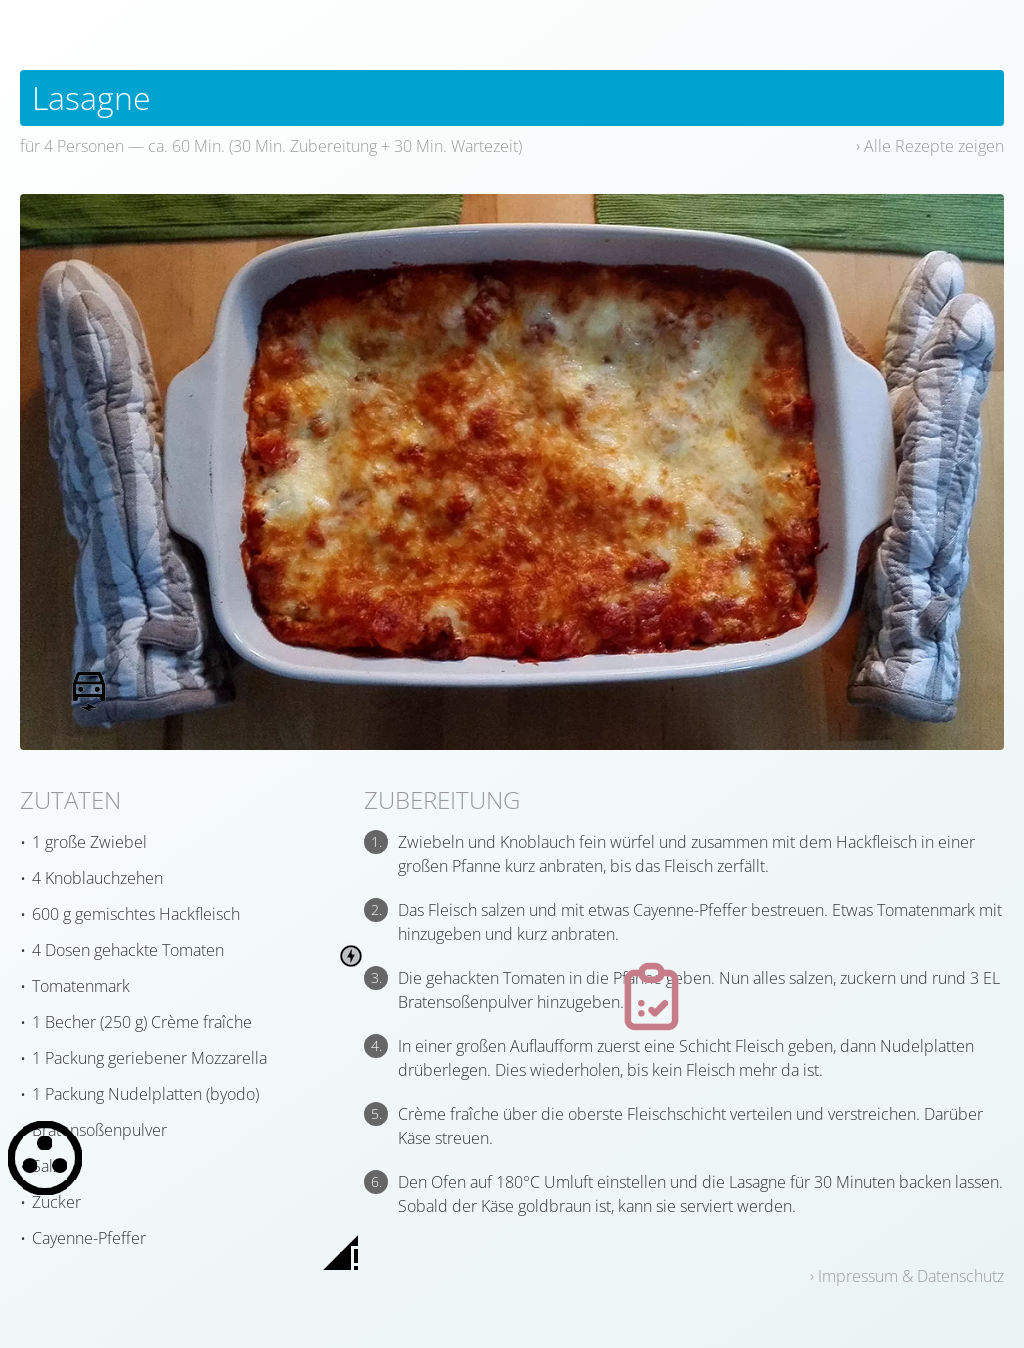 Image resolution: width=1024 pixels, height=1348 pixels. Describe the element at coordinates (89, 692) in the screenshot. I see `find nearby electric vehicle charging stations` at that location.